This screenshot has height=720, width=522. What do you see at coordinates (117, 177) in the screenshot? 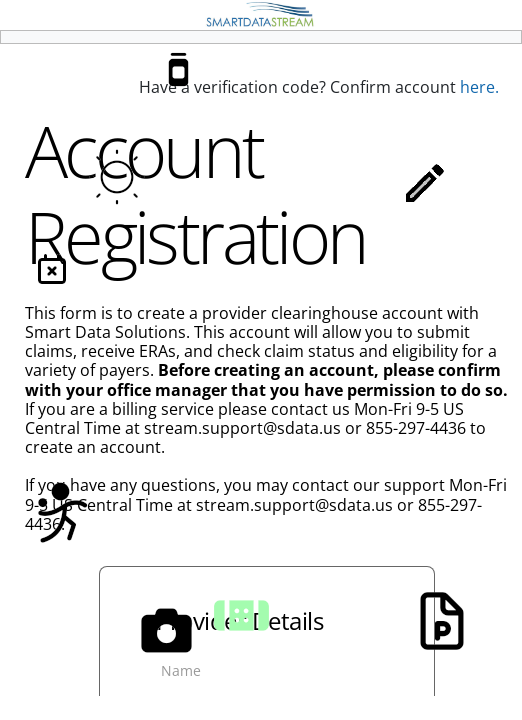
I see `reduce screen brightness` at bounding box center [117, 177].